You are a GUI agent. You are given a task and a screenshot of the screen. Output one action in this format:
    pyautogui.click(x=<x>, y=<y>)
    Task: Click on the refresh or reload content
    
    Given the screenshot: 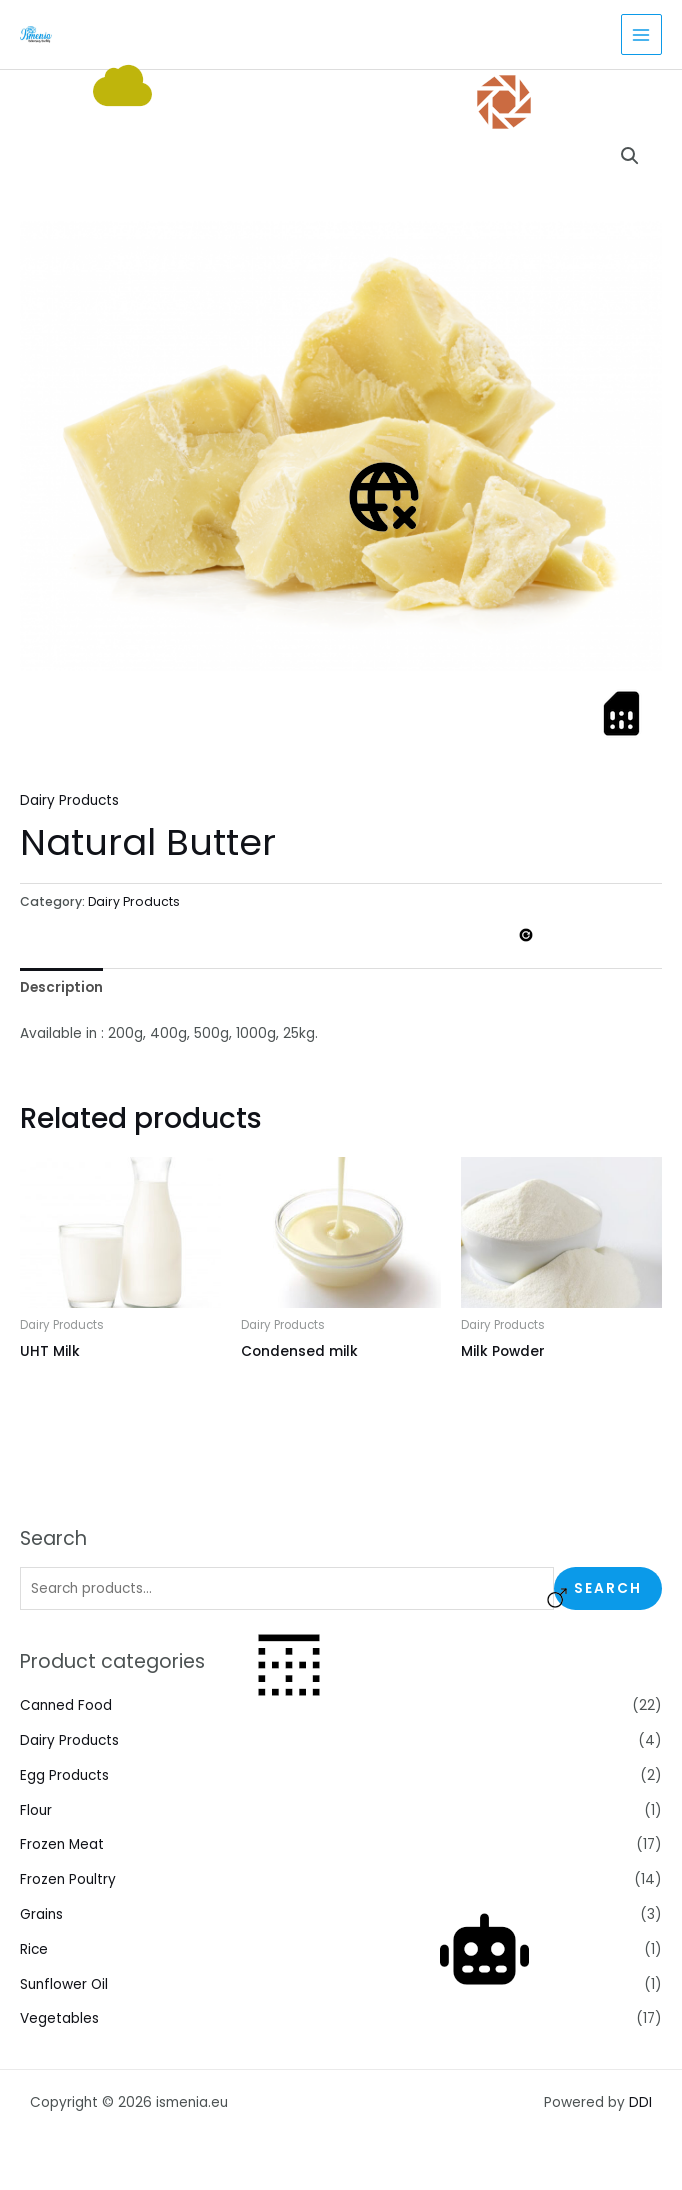 What is the action you would take?
    pyautogui.click(x=526, y=935)
    